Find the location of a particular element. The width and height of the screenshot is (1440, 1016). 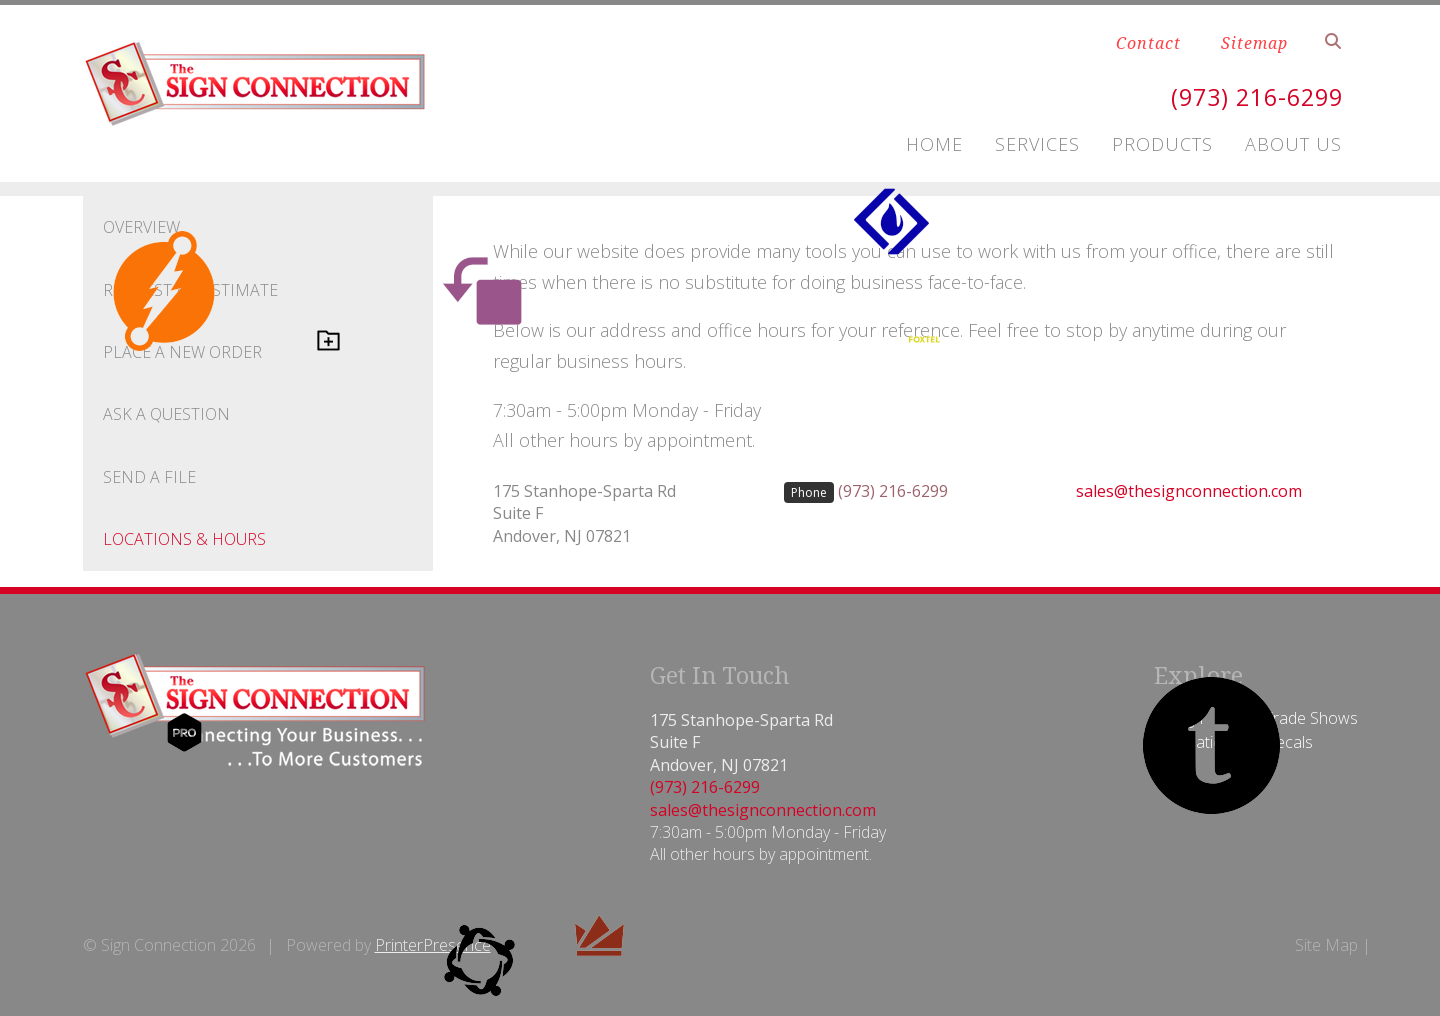

open the WazirX cryptocurrency exchange app is located at coordinates (599, 935).